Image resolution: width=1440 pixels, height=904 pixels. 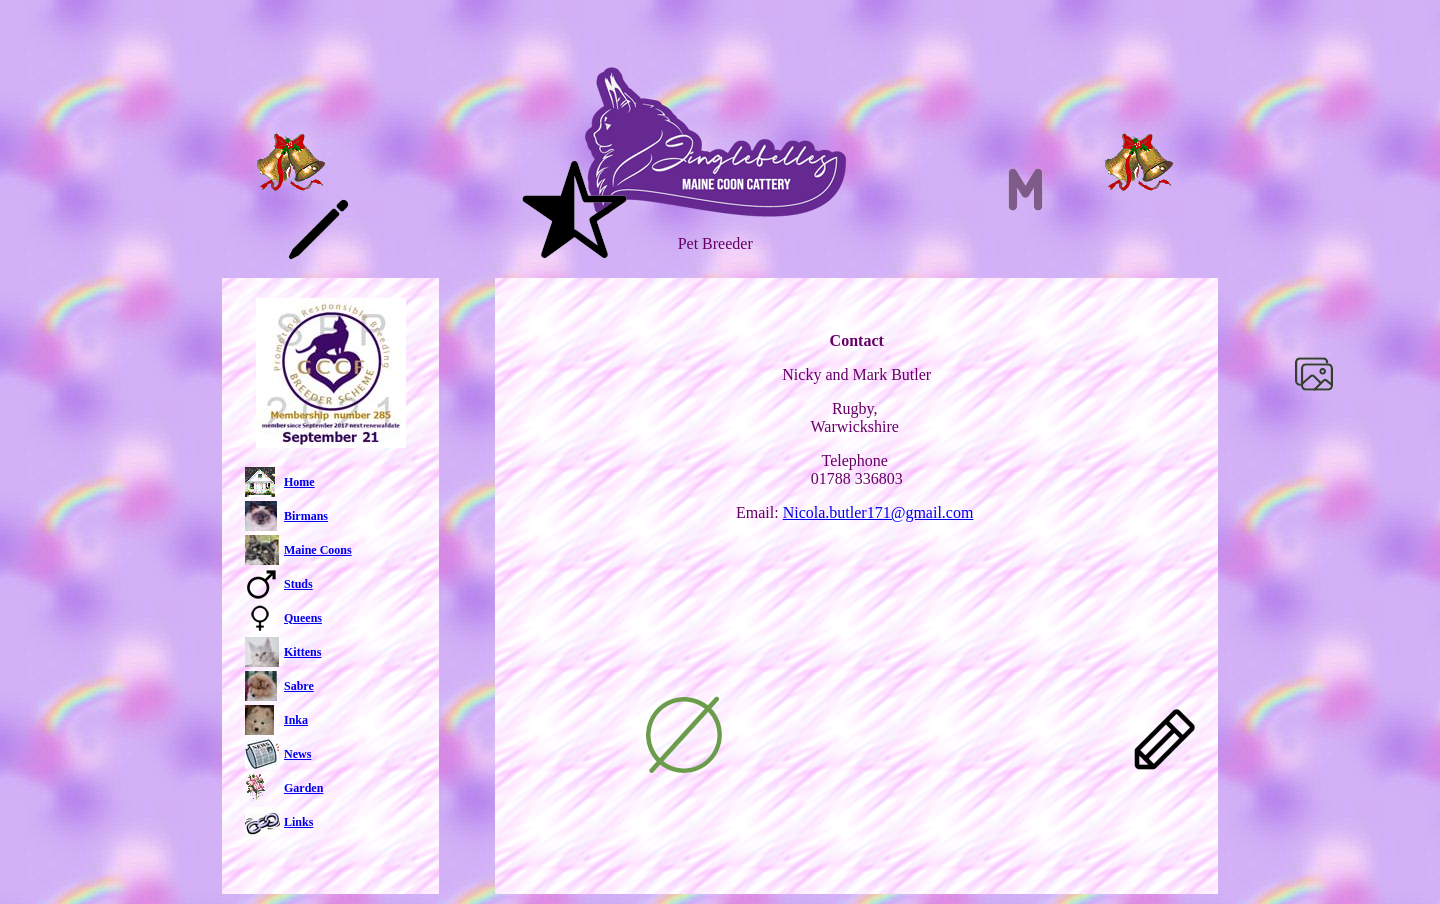 What do you see at coordinates (574, 209) in the screenshot?
I see `indicates a partial or half-star rating` at bounding box center [574, 209].